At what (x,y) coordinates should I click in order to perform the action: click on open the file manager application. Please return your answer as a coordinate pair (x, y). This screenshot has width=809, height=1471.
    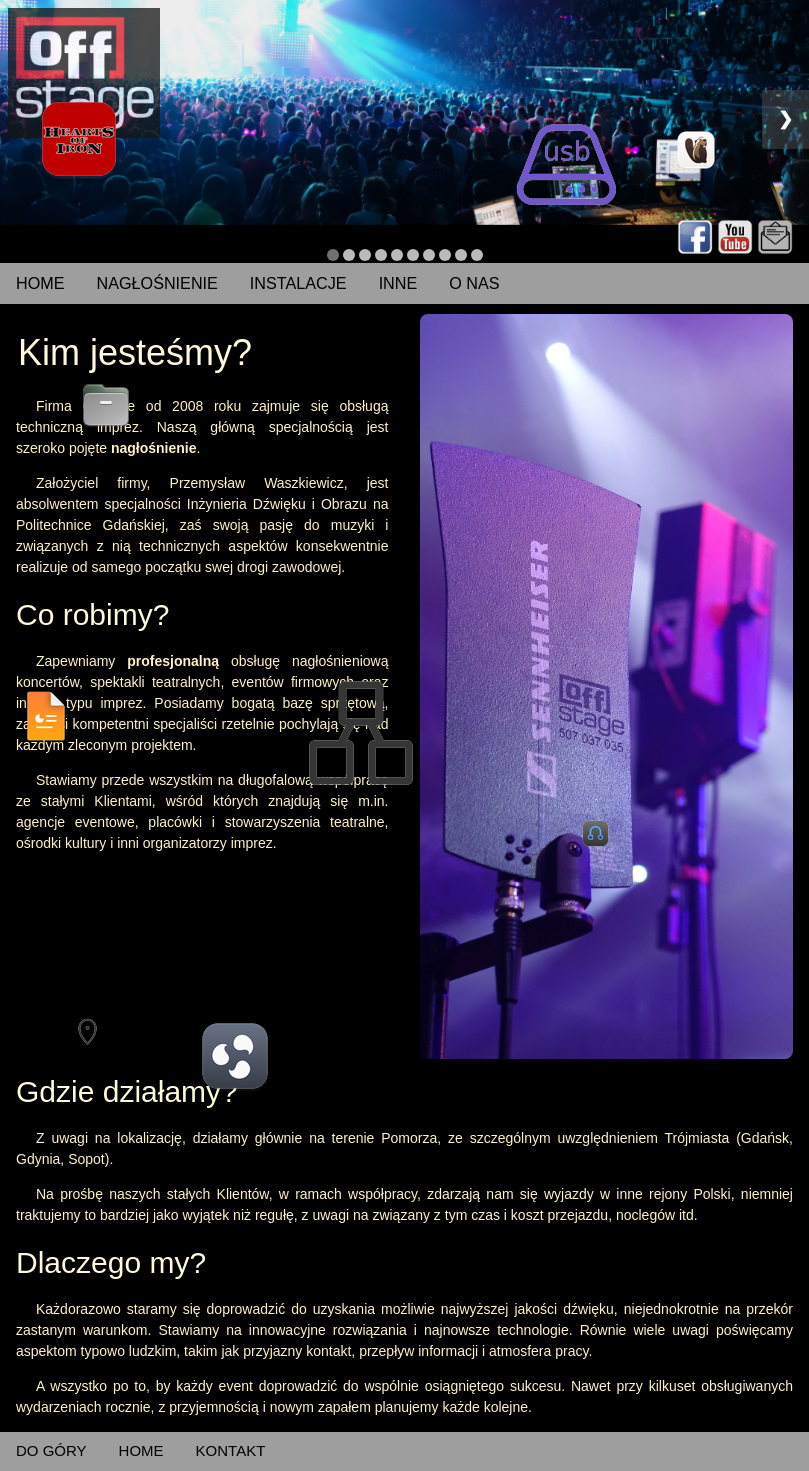
    Looking at the image, I should click on (106, 405).